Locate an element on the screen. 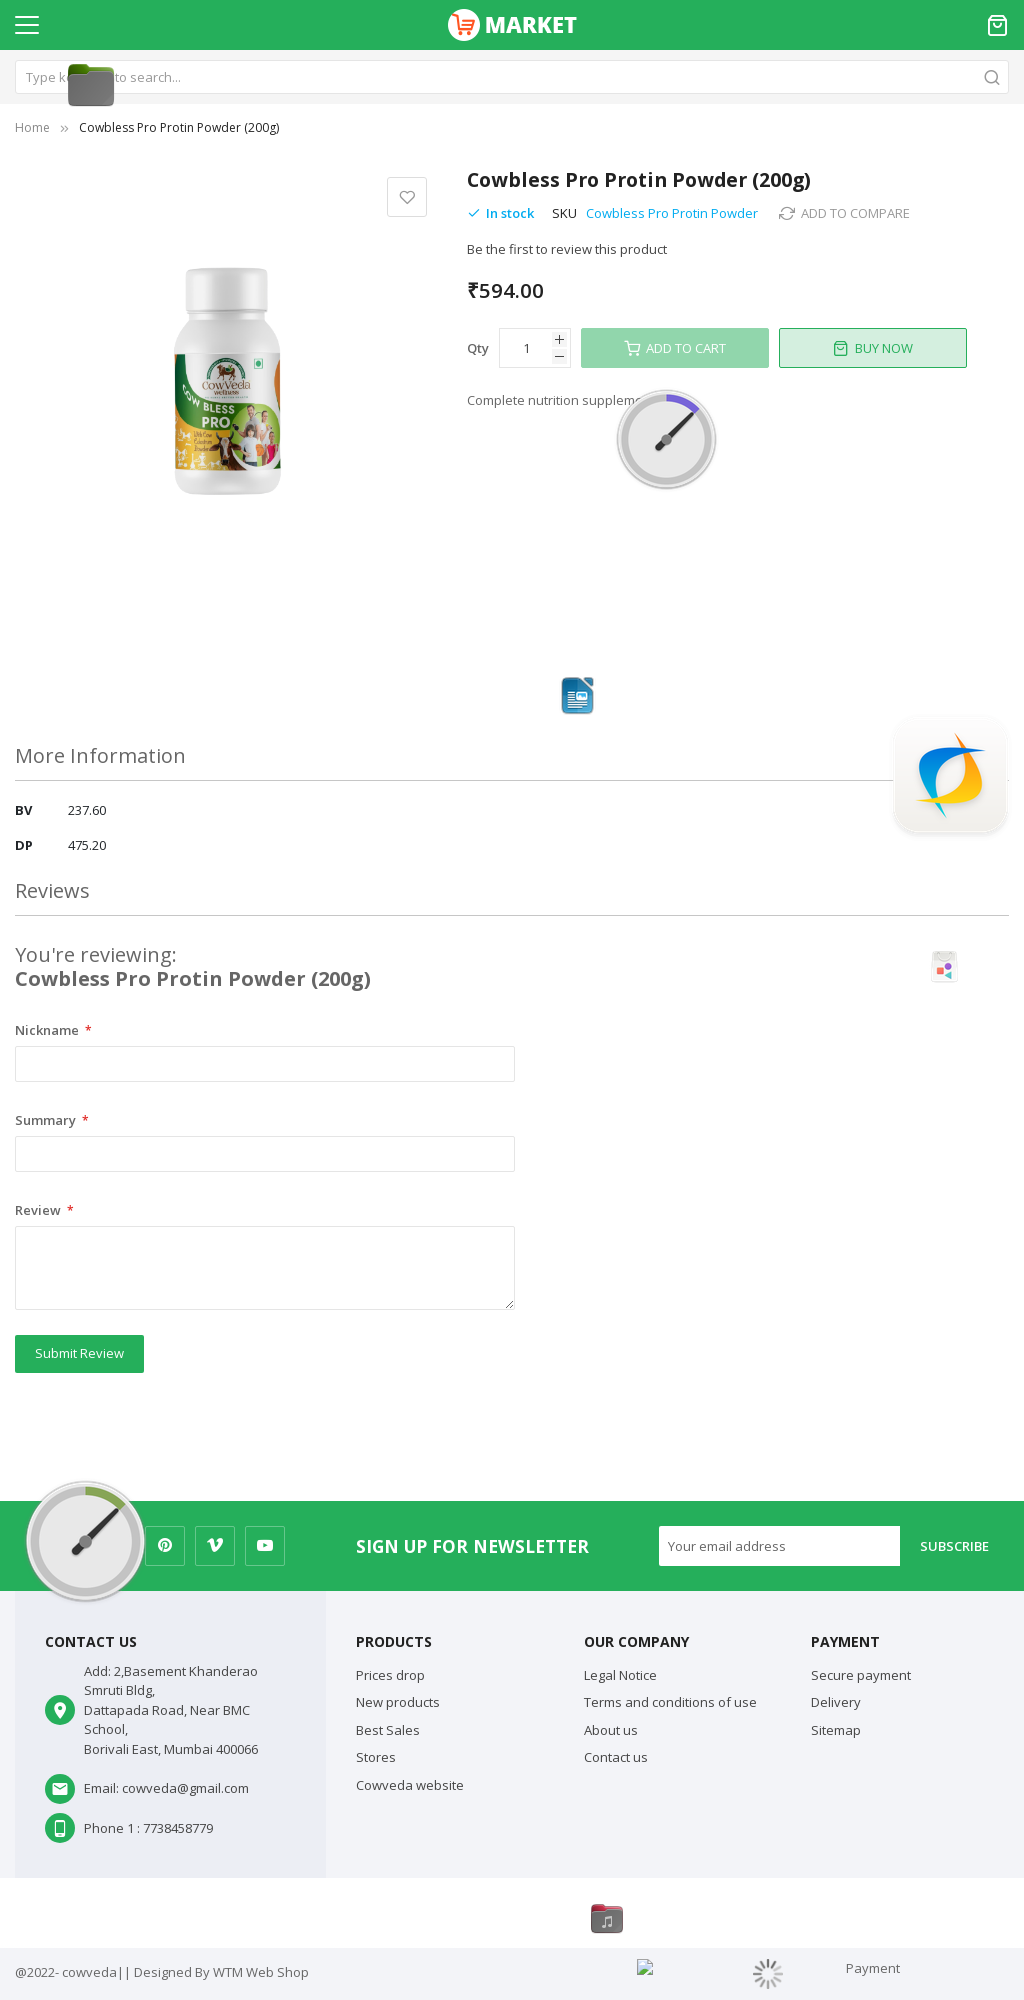 Image resolution: width=1024 pixels, height=2000 pixels. open CrossOver app to run Windows software is located at coordinates (950, 775).